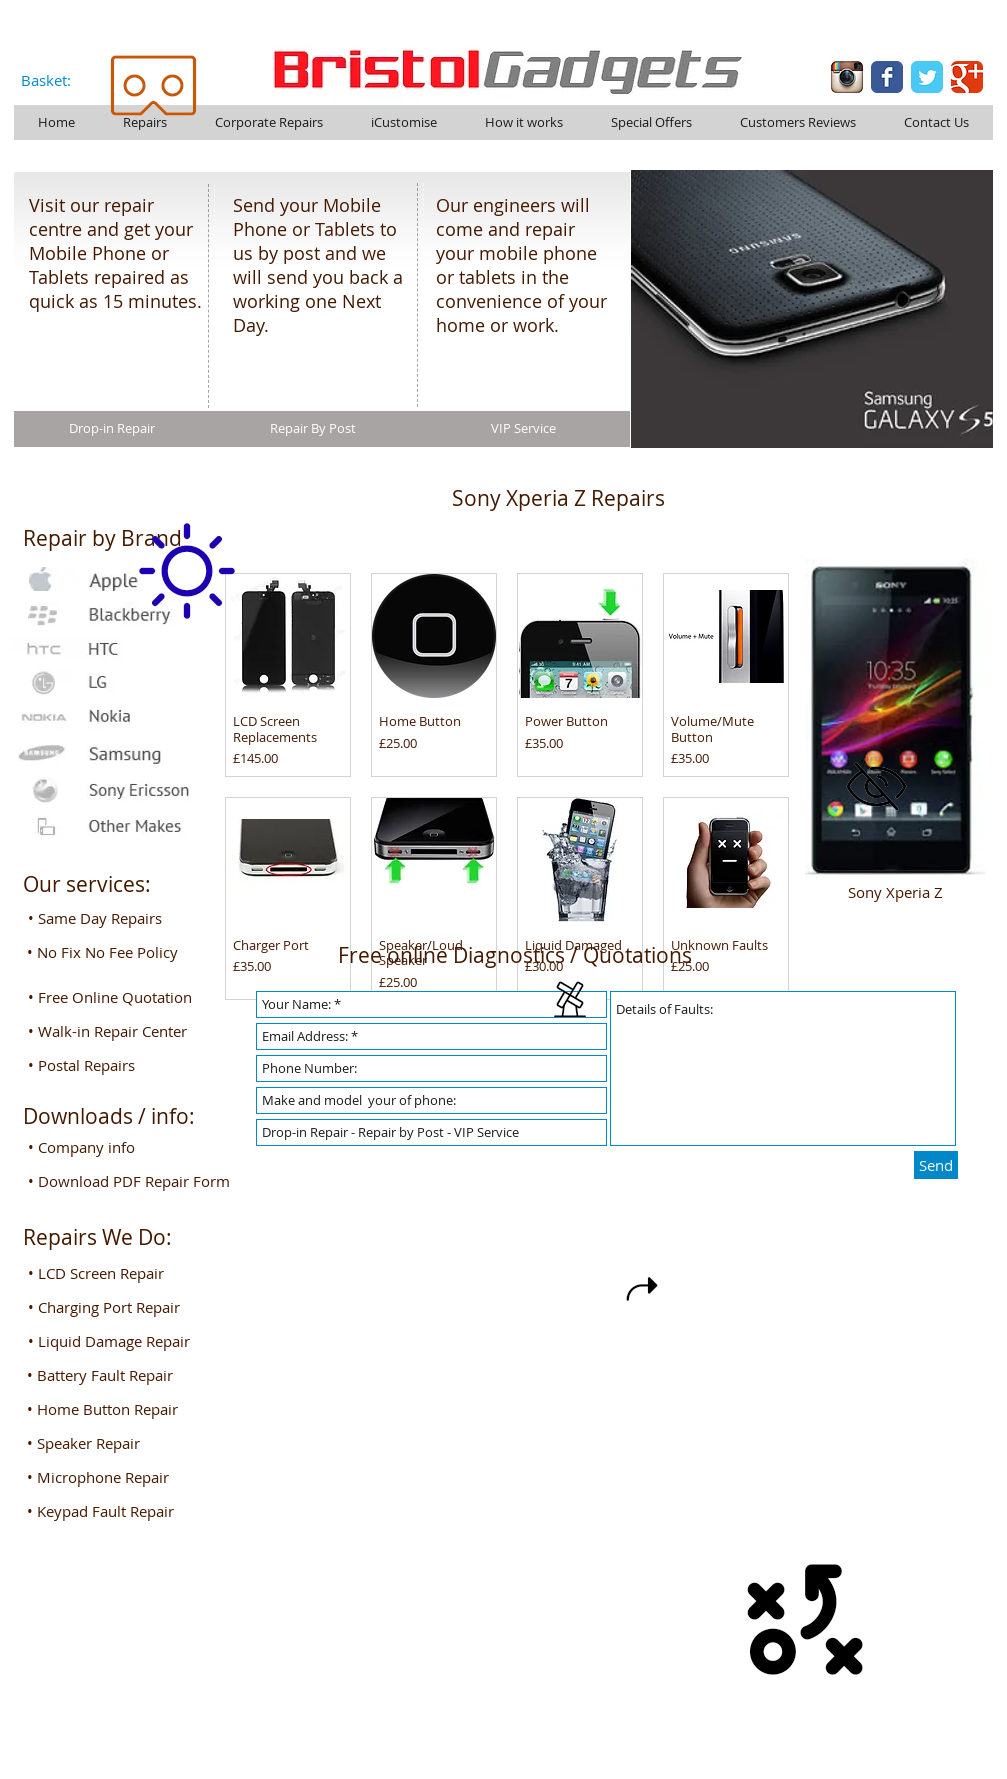  What do you see at coordinates (876, 786) in the screenshot?
I see `hide password or sensitive content` at bounding box center [876, 786].